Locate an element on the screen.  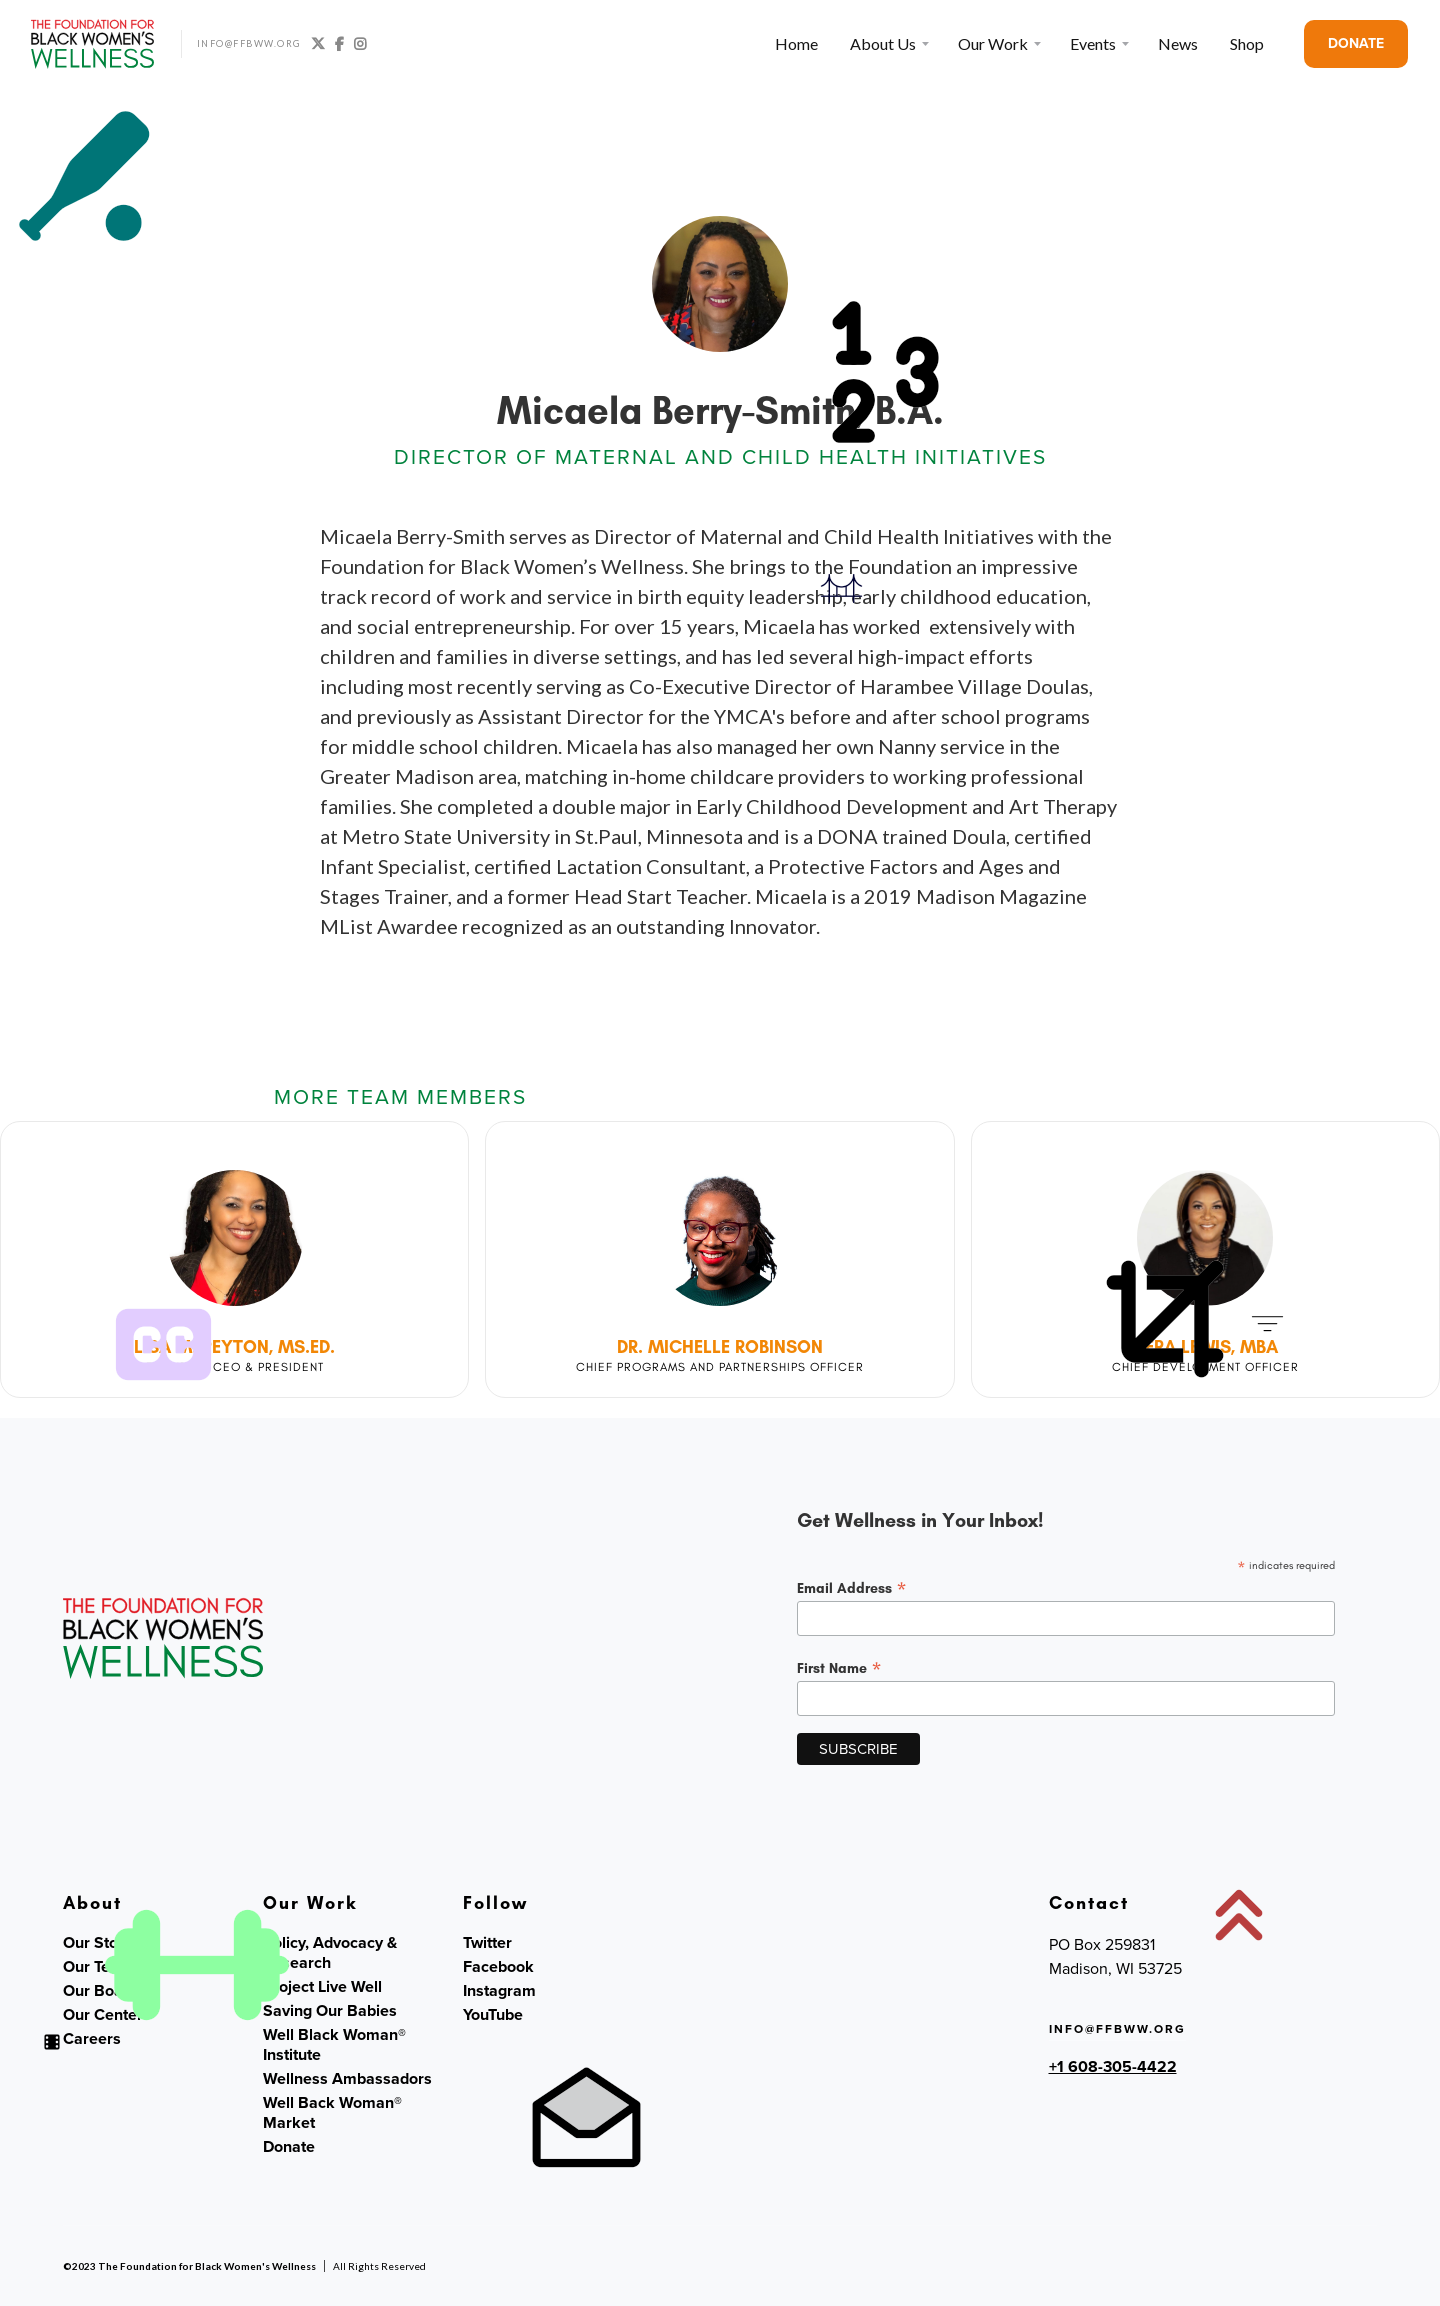
access baseball or sports content is located at coordinates (84, 176).